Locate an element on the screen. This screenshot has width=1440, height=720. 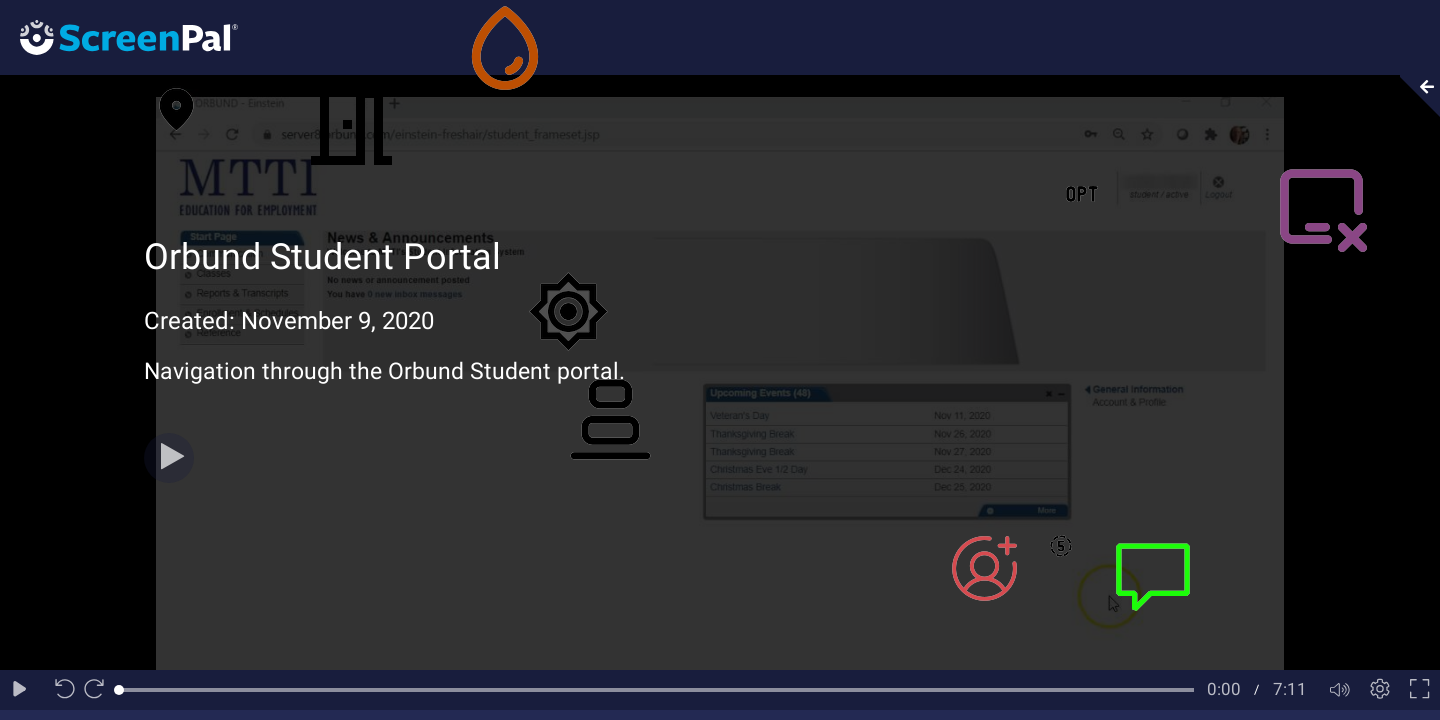
add a new user or contact is located at coordinates (984, 568).